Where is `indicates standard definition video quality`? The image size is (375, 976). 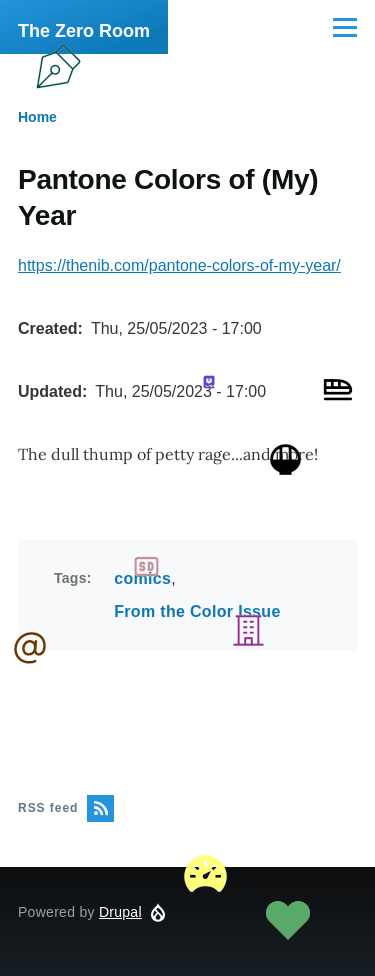 indicates standard definition video quality is located at coordinates (146, 566).